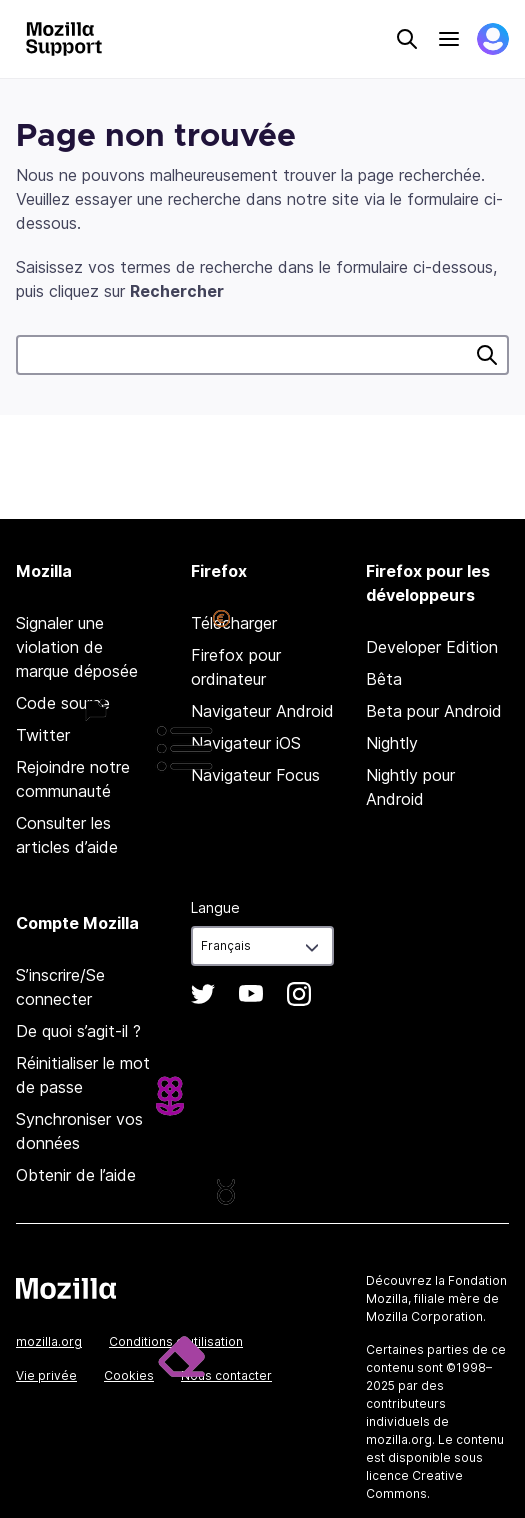  What do you see at coordinates (183, 1358) in the screenshot?
I see `erase or clear content` at bounding box center [183, 1358].